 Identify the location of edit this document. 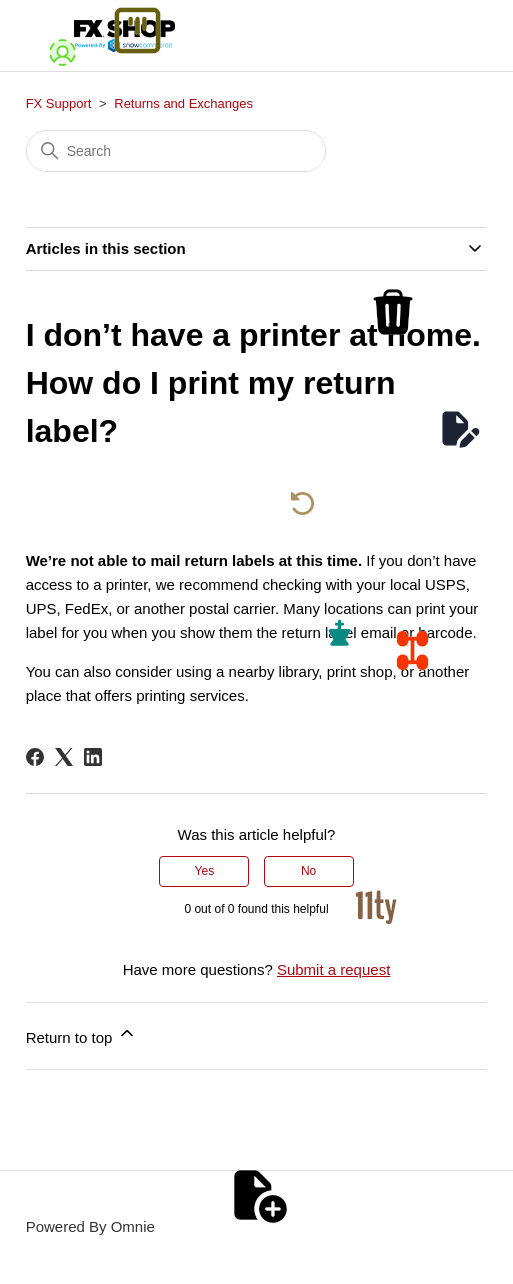
(459, 428).